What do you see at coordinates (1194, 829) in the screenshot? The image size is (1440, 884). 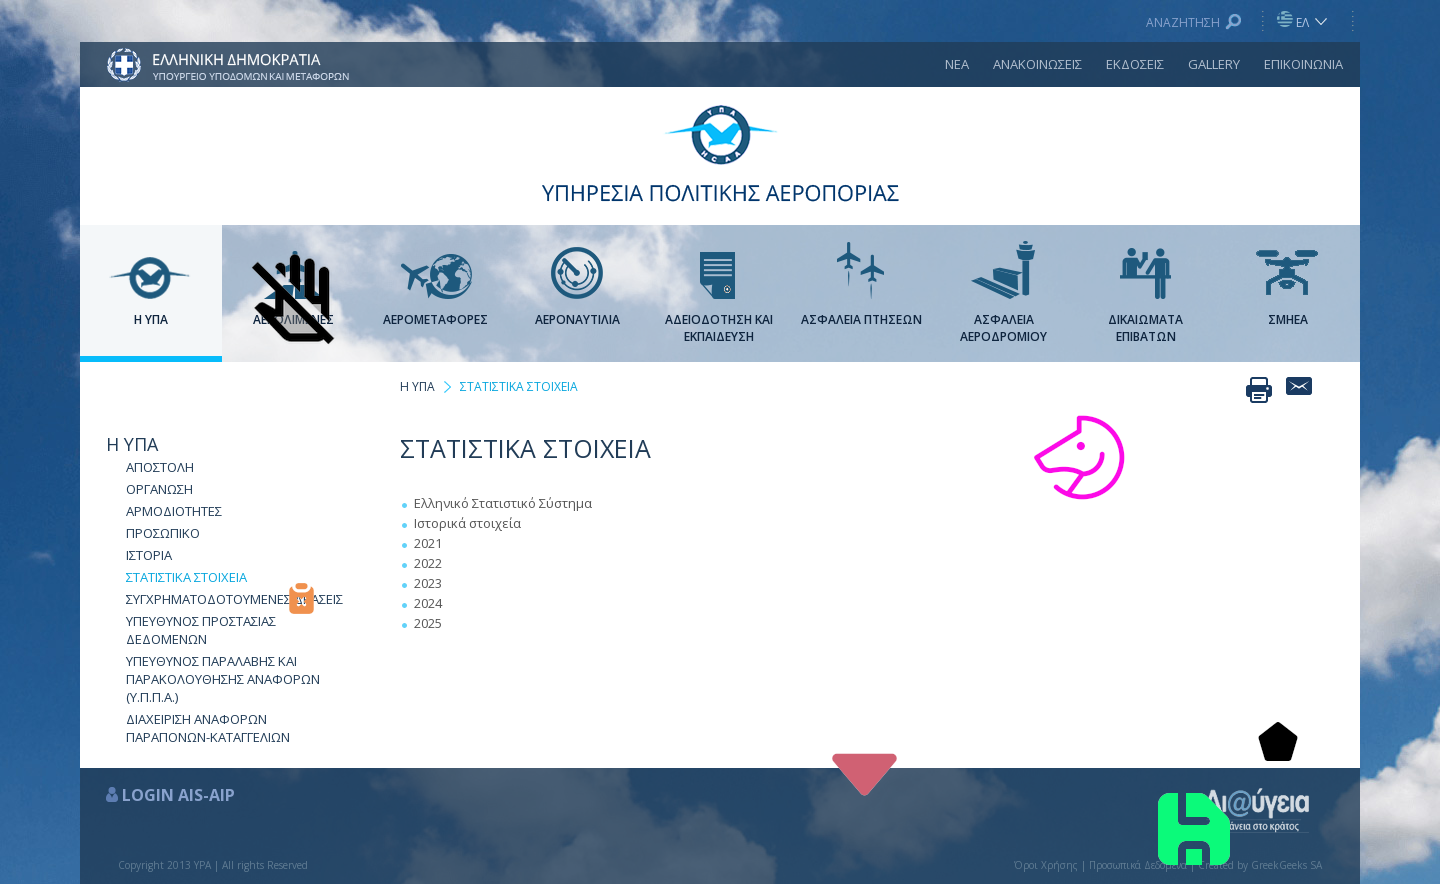 I see `save current file or document` at bounding box center [1194, 829].